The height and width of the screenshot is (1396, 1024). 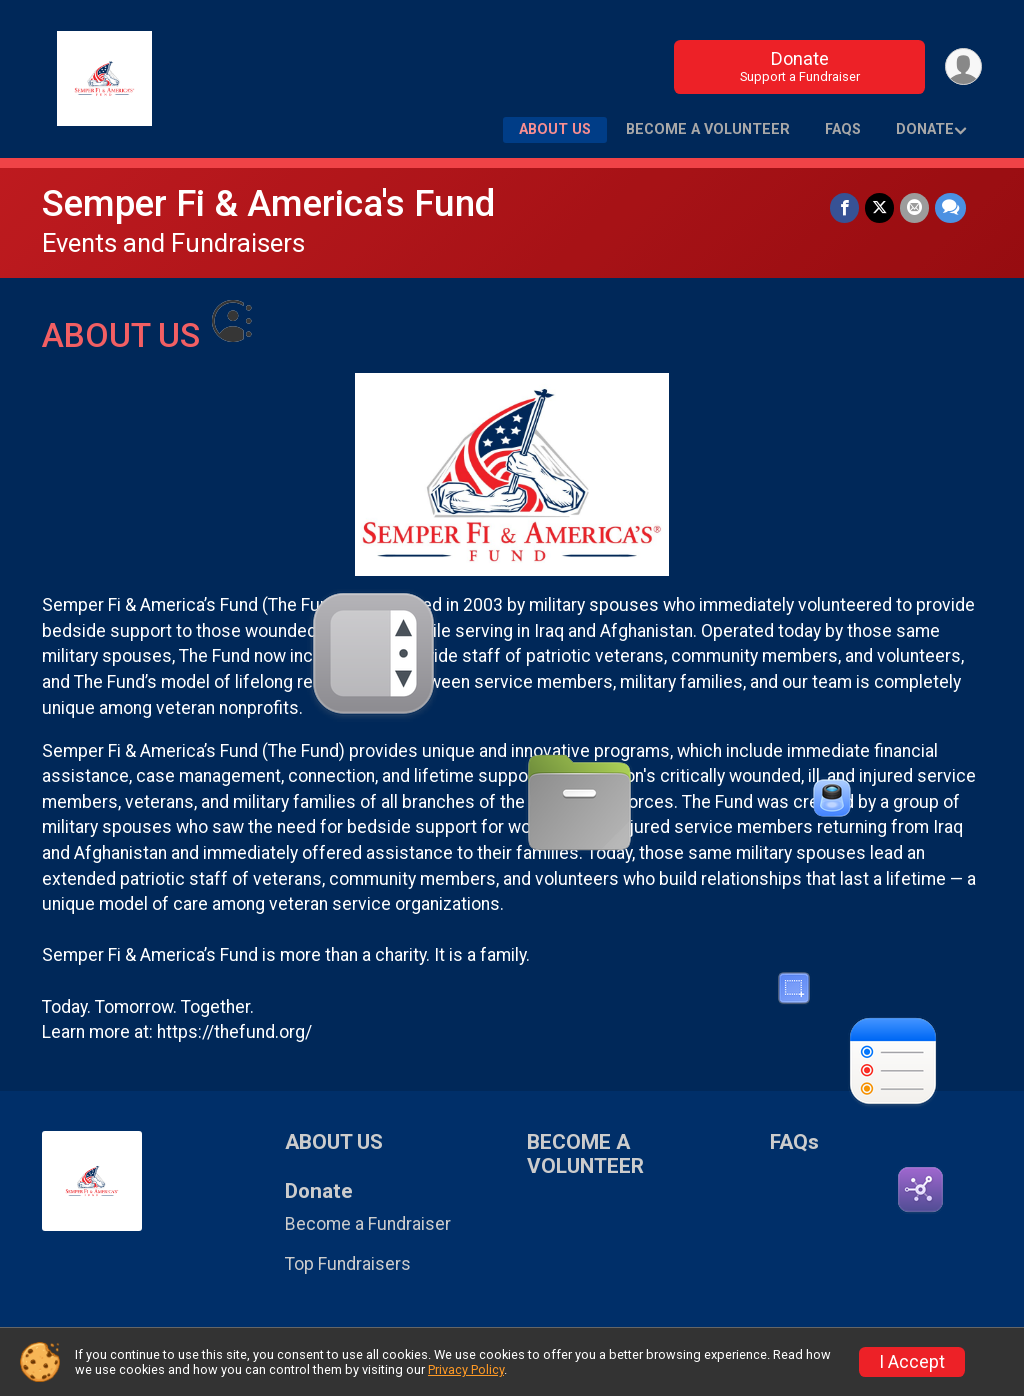 I want to click on open warpinator to share files between devices on the same network, so click(x=920, y=1189).